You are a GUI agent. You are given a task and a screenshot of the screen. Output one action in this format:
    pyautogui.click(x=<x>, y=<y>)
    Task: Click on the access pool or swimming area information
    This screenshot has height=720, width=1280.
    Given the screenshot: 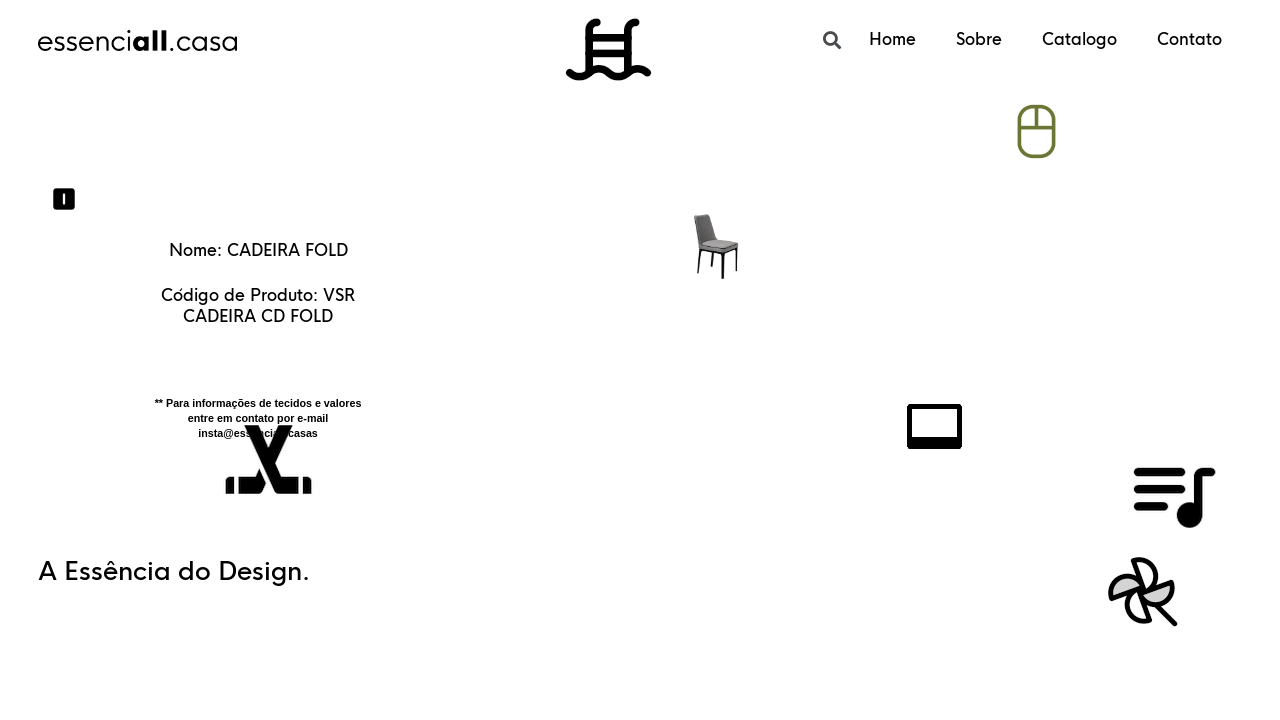 What is the action you would take?
    pyautogui.click(x=608, y=49)
    